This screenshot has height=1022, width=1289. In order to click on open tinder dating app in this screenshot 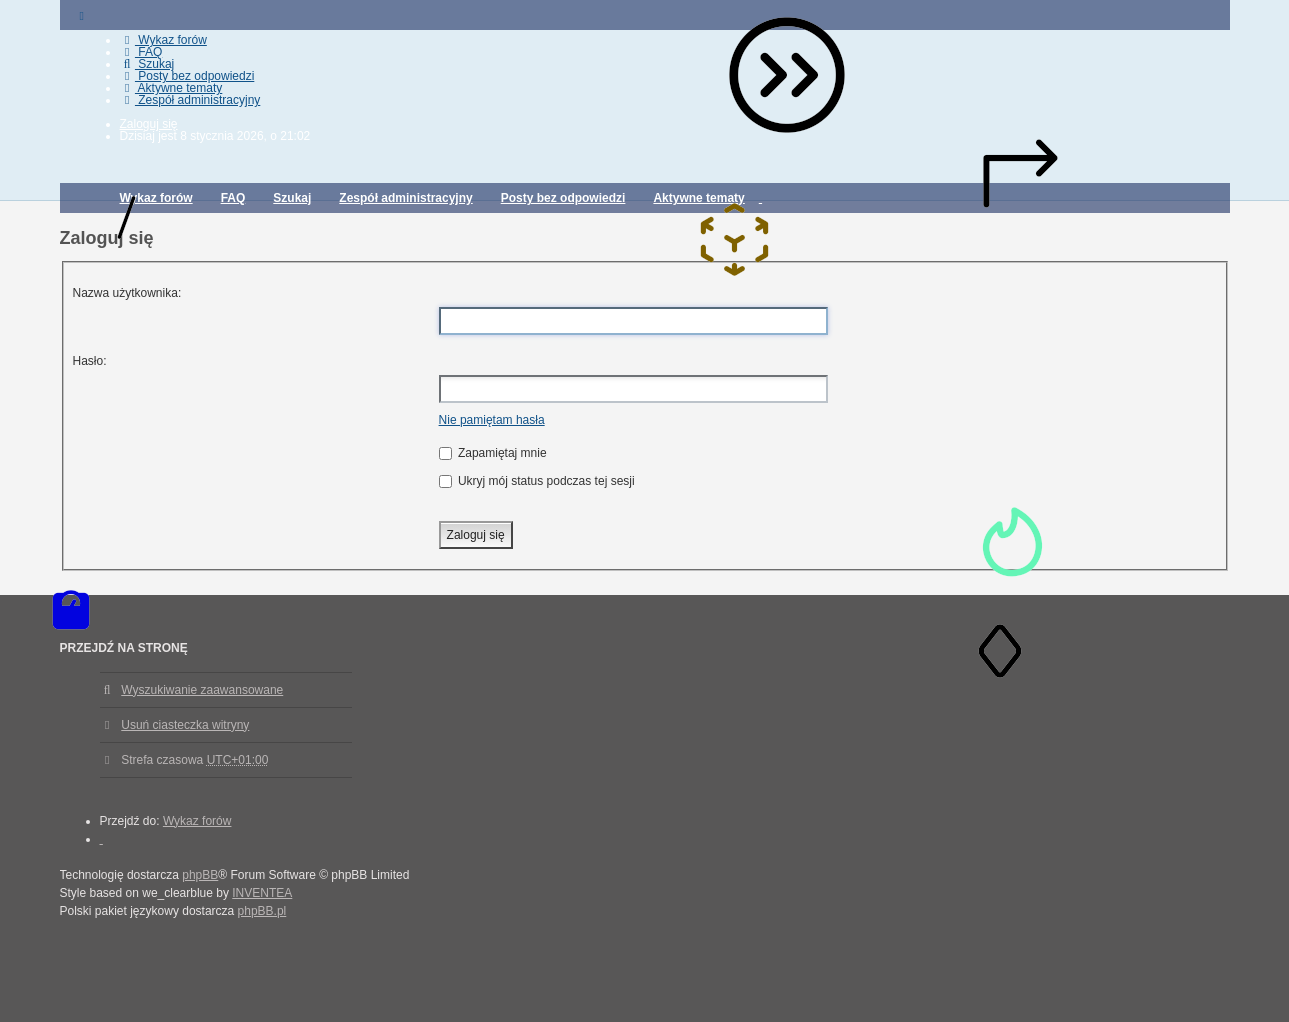, I will do `click(1012, 543)`.